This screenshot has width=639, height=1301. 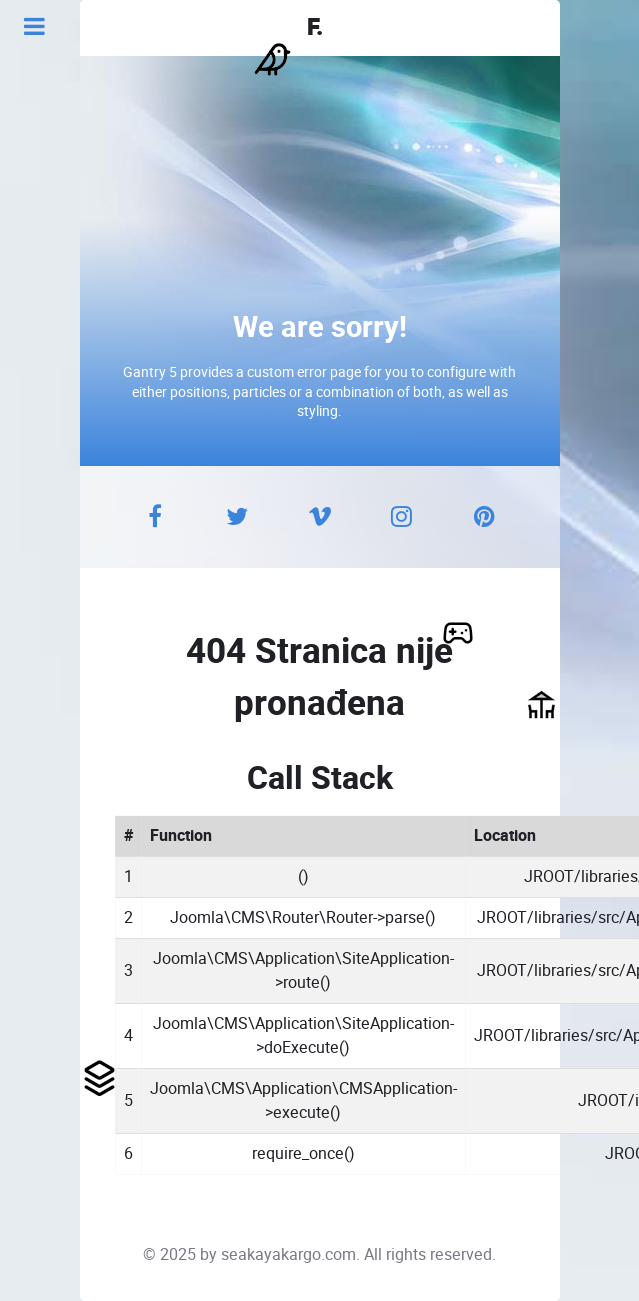 What do you see at coordinates (458, 633) in the screenshot?
I see `access gaming or games section` at bounding box center [458, 633].